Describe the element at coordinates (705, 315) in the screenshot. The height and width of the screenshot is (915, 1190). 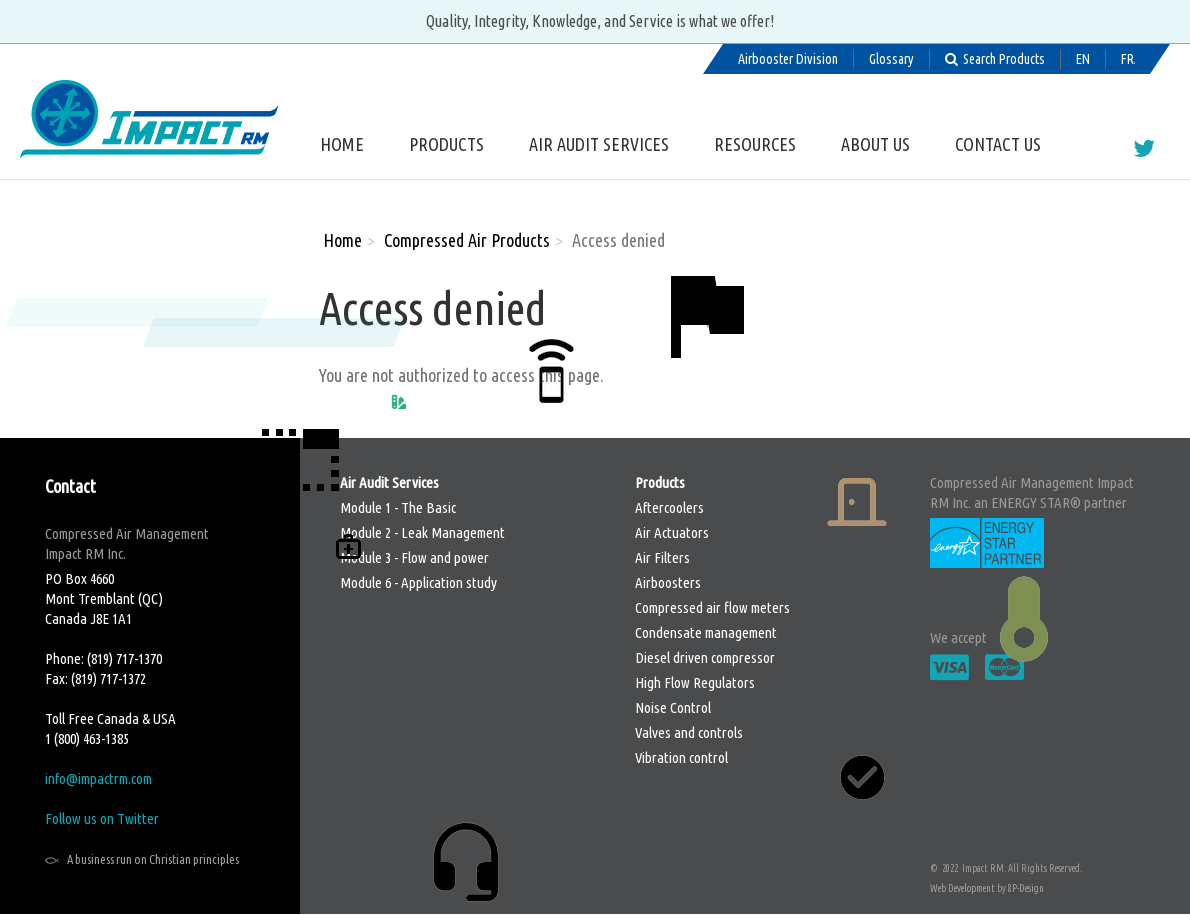
I see `flag or report content` at that location.